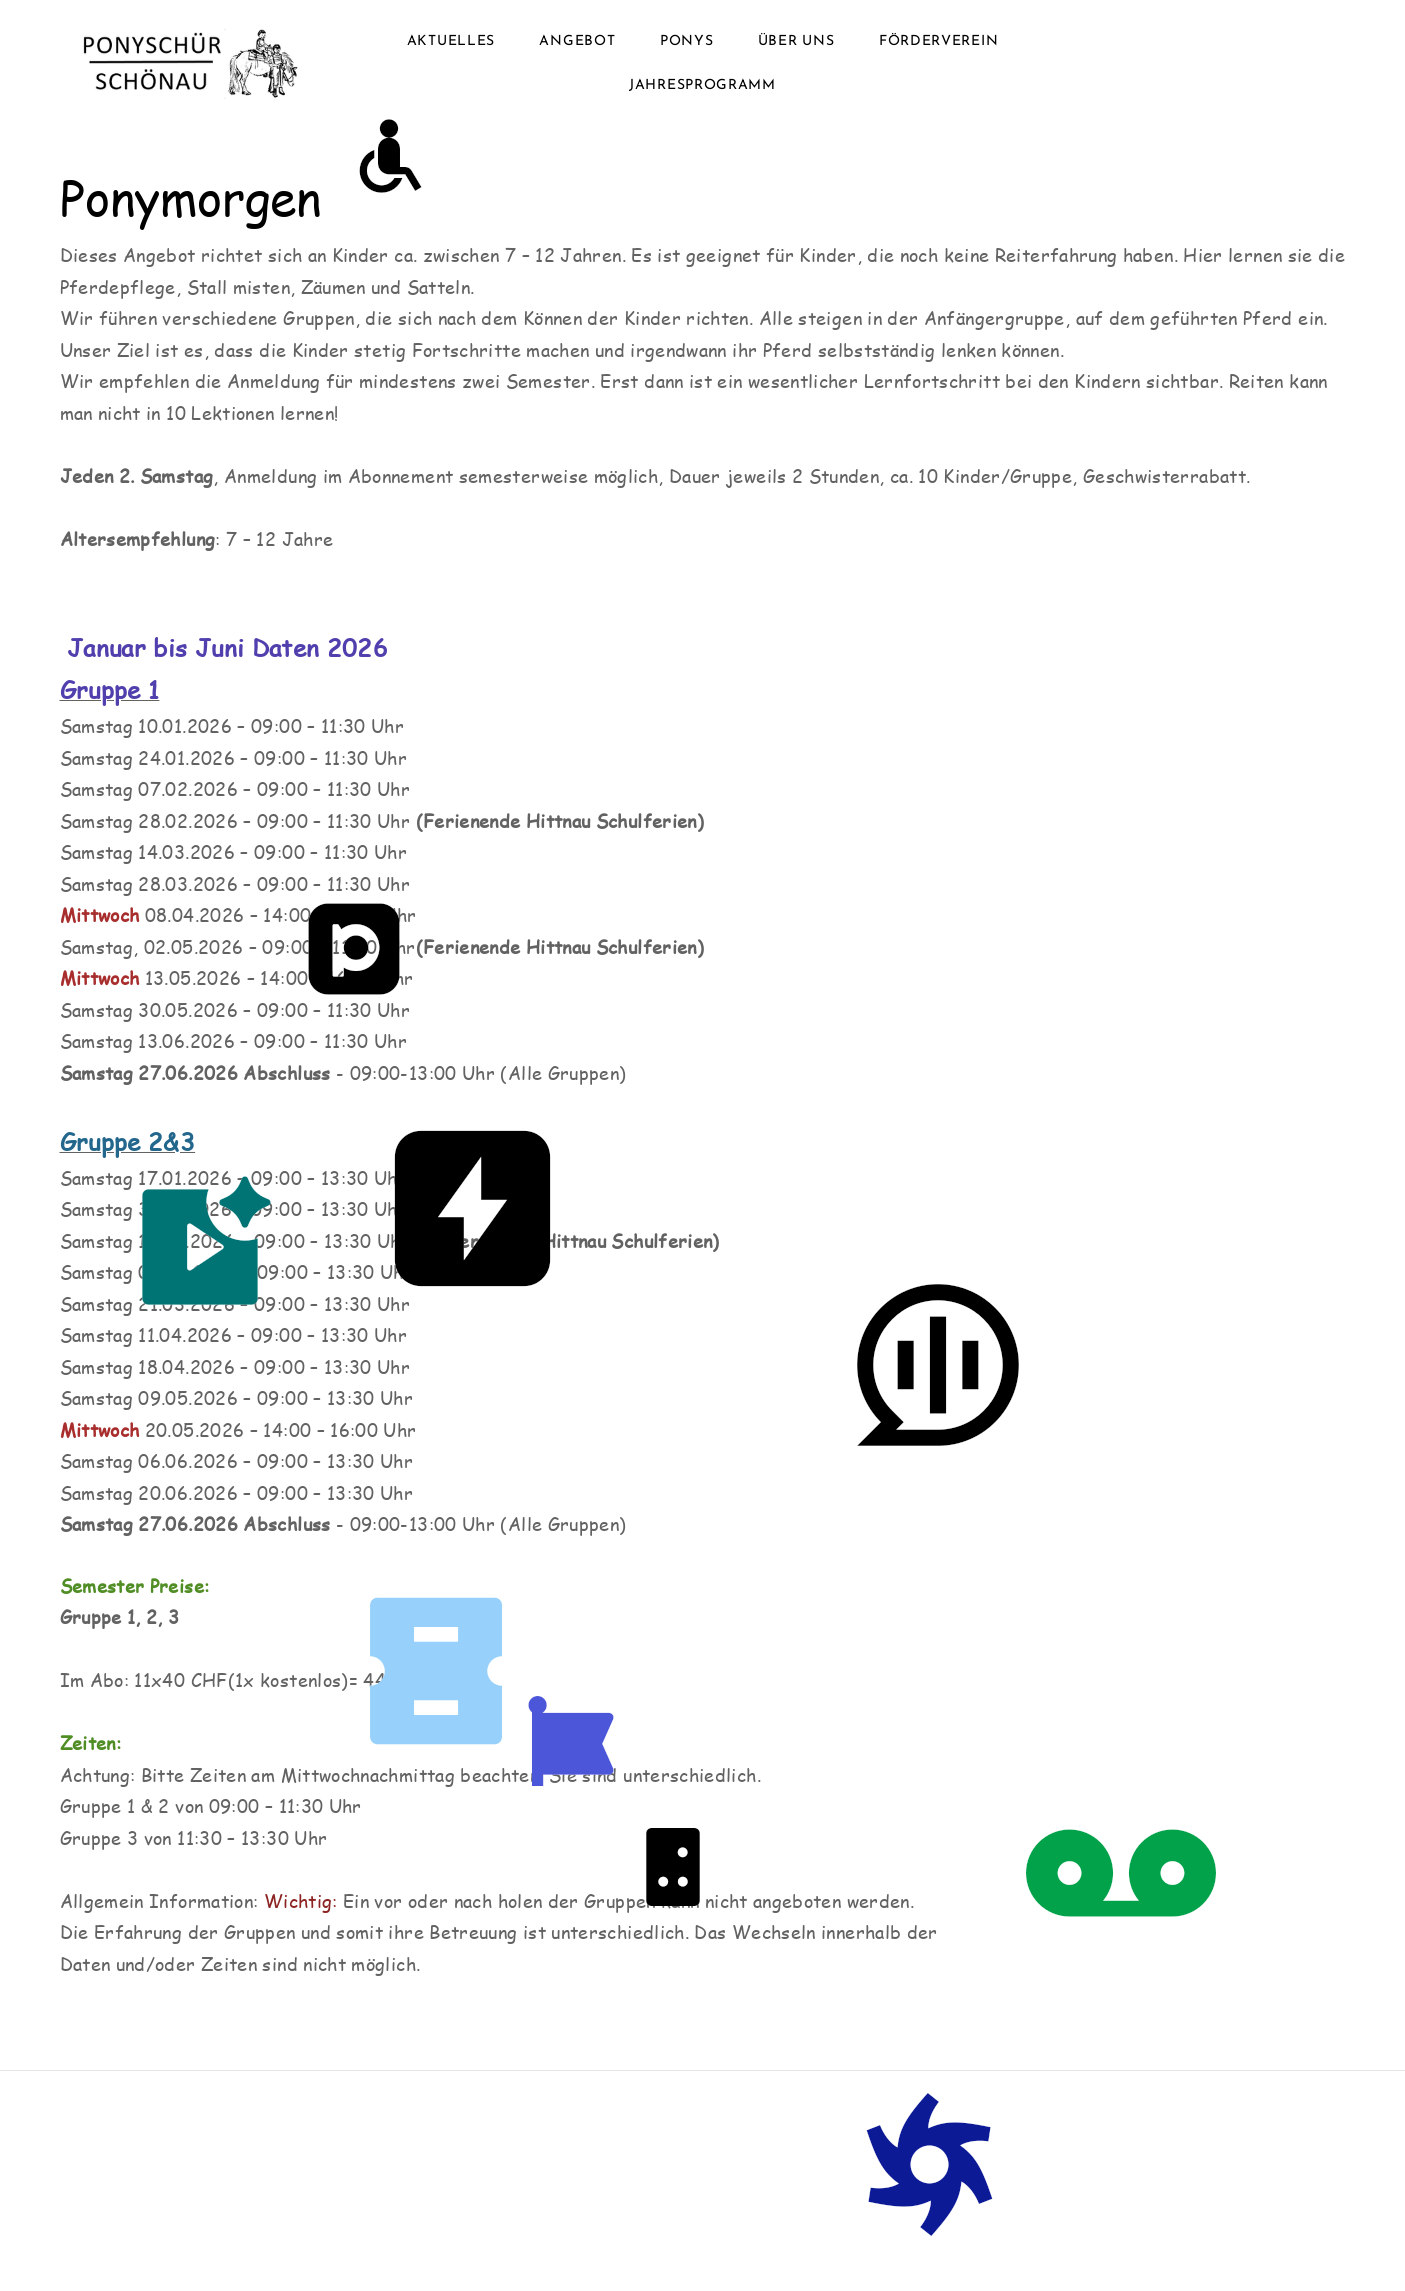  I want to click on launch octane render application, so click(929, 2164).